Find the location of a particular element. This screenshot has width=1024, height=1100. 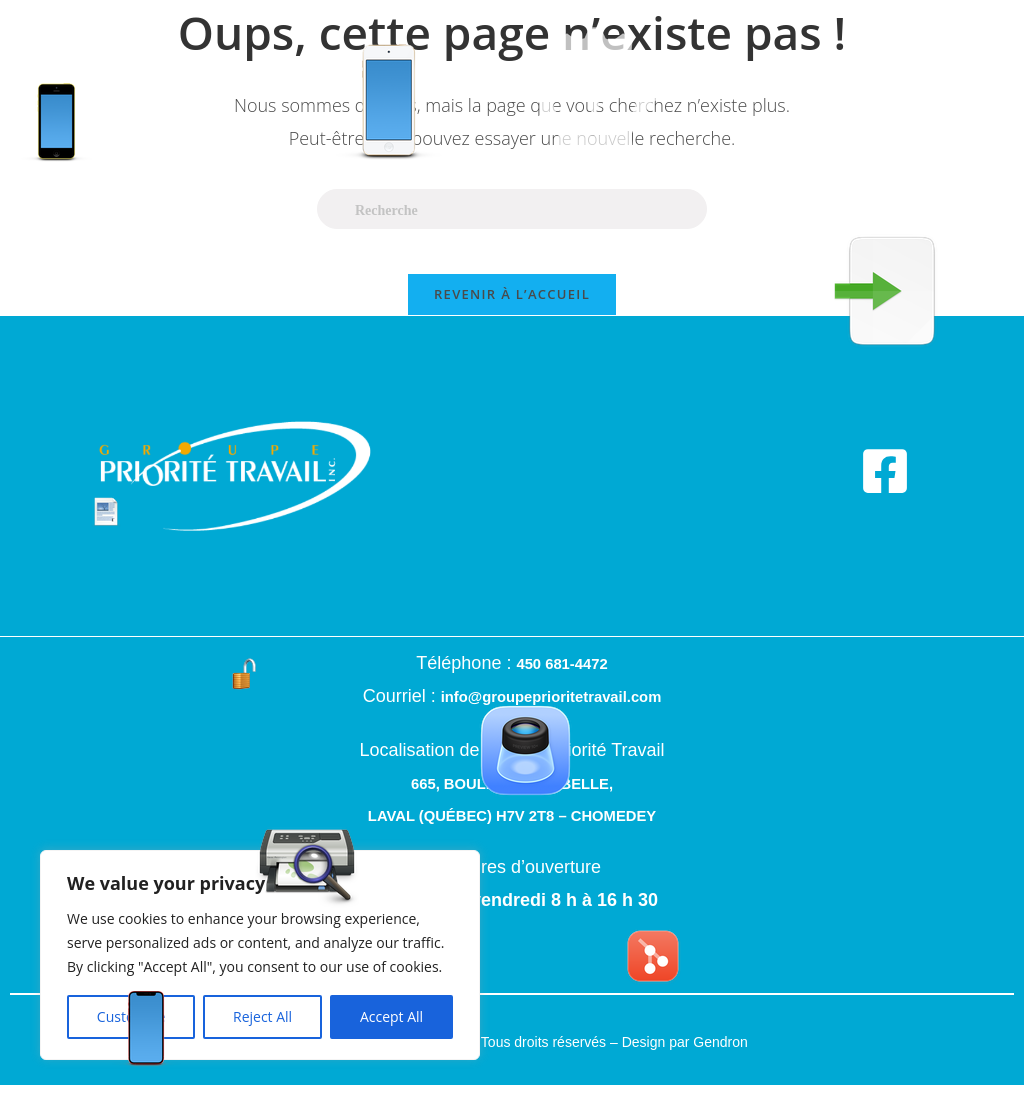

iPod Touch device connected is located at coordinates (389, 102).